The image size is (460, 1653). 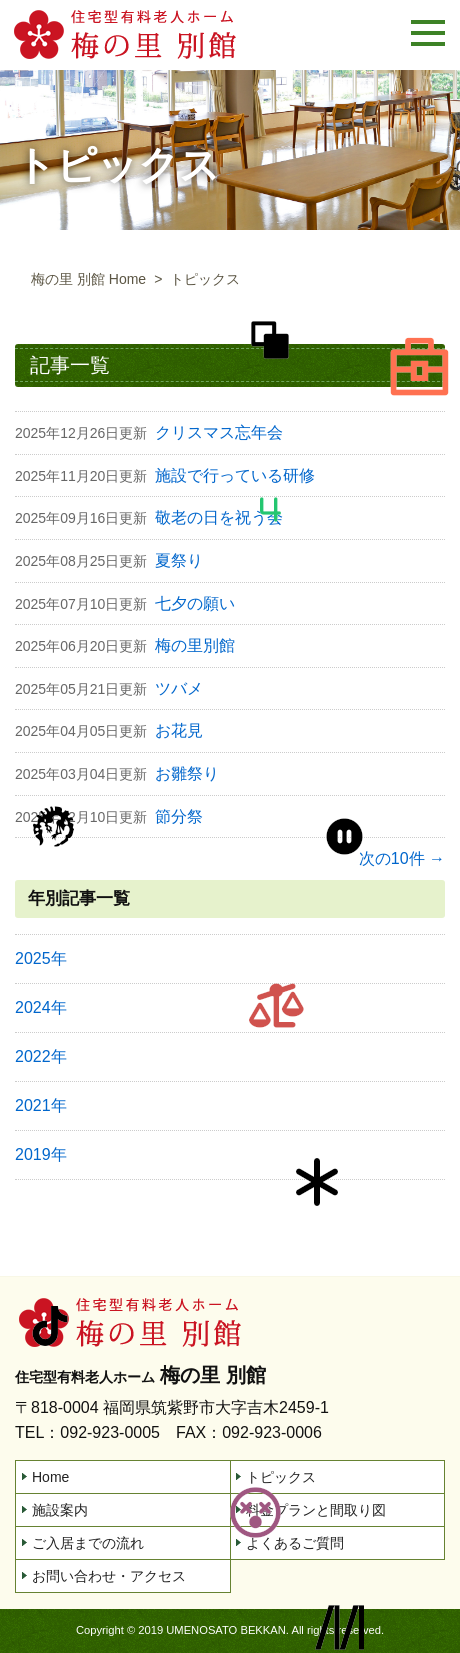 What do you see at coordinates (317, 1182) in the screenshot?
I see `indicates a required field in a form` at bounding box center [317, 1182].